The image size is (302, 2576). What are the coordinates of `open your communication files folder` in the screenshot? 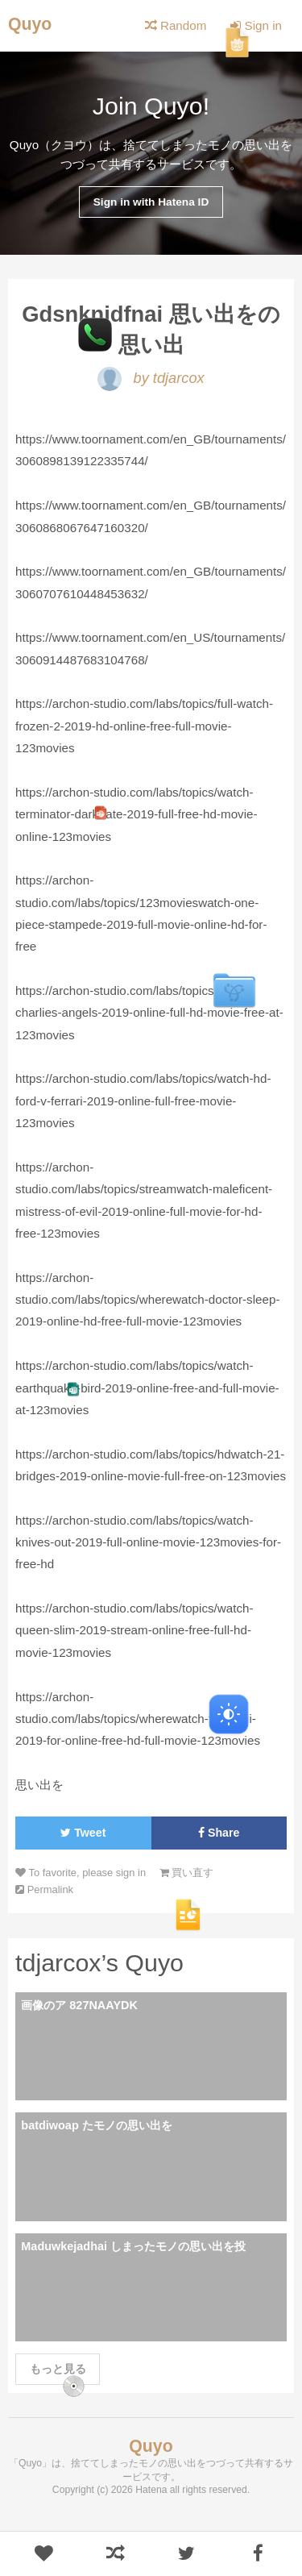 It's located at (234, 990).